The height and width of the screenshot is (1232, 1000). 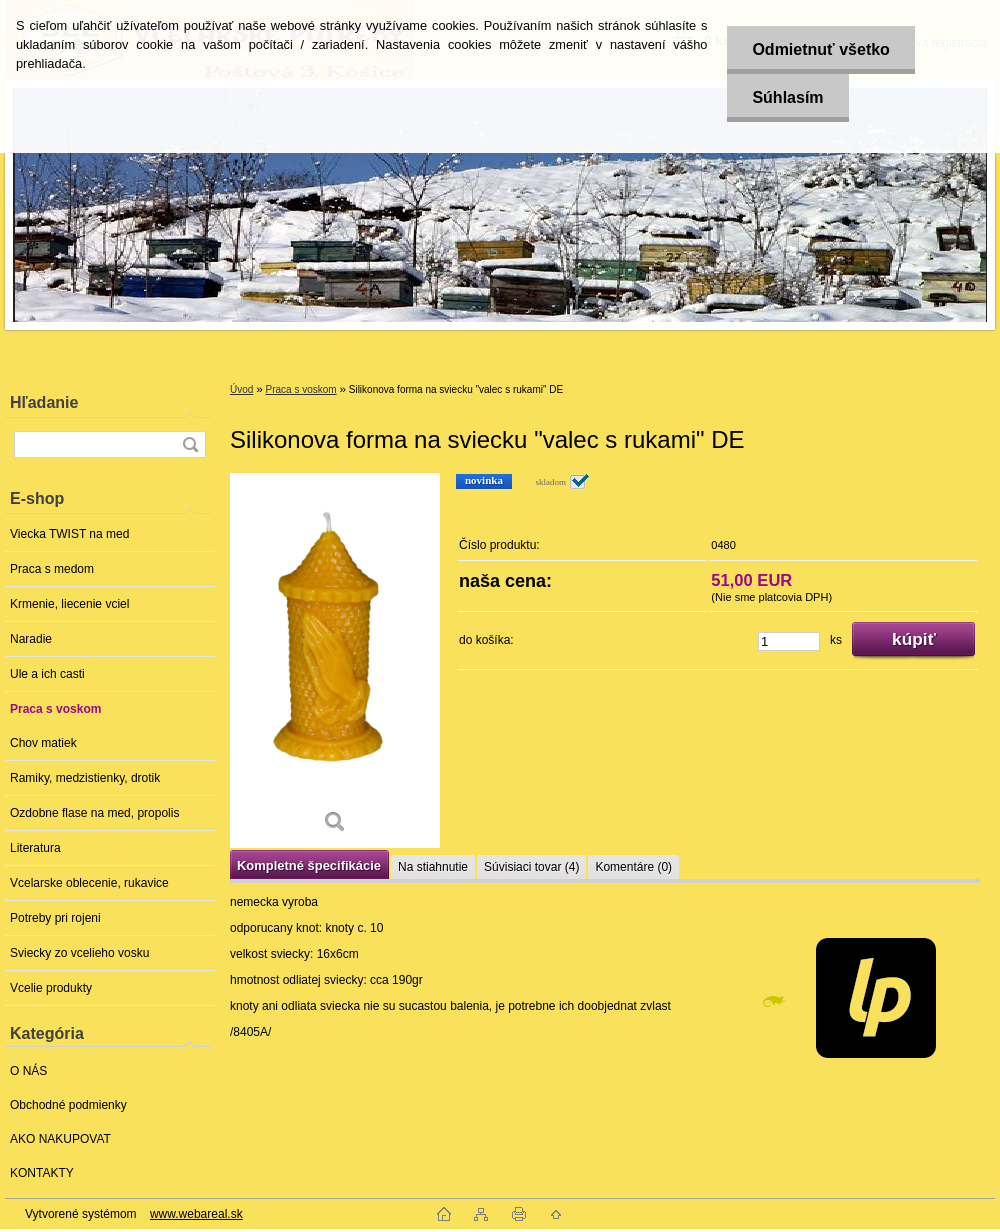 What do you see at coordinates (774, 1001) in the screenshot?
I see `SUSE Linux brand logo` at bounding box center [774, 1001].